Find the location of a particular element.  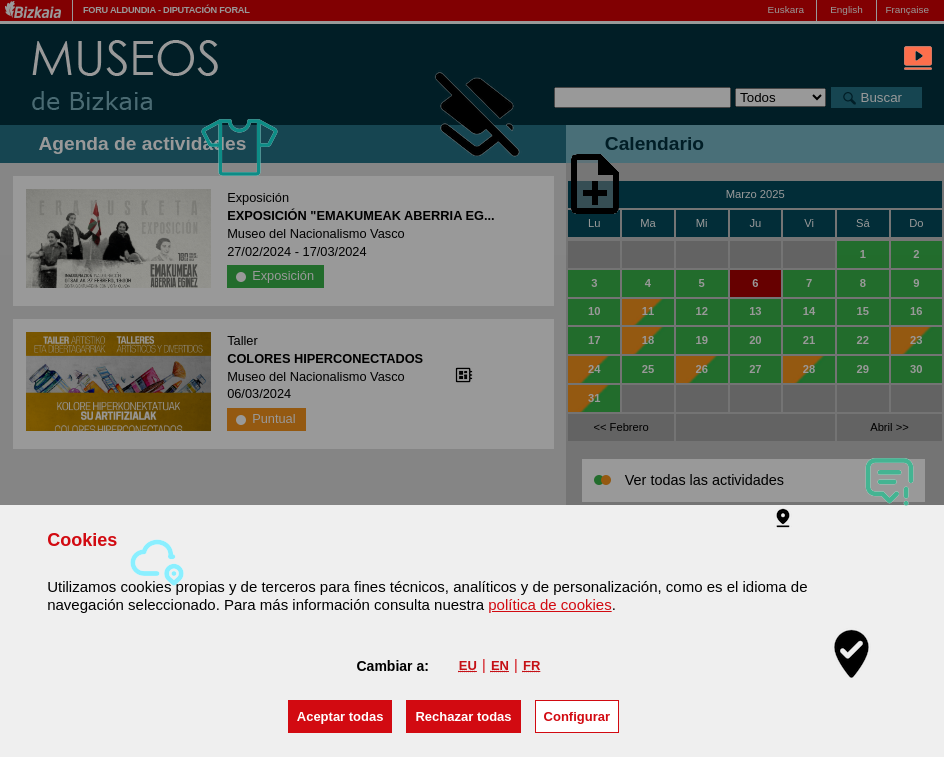

view cloud storage location is located at coordinates (157, 559).